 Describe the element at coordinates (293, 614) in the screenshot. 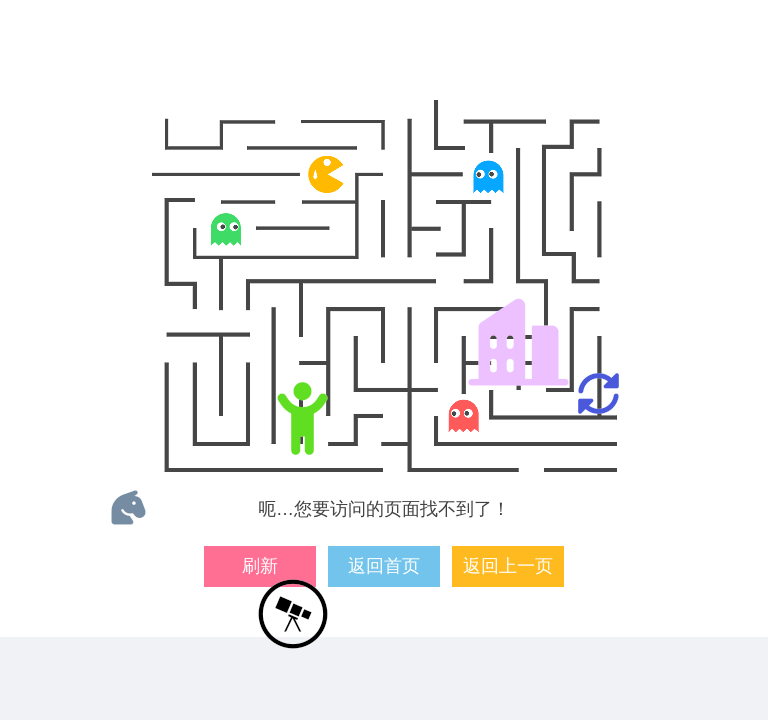

I see `WPExplorer WordPress themes and resources logo` at that location.